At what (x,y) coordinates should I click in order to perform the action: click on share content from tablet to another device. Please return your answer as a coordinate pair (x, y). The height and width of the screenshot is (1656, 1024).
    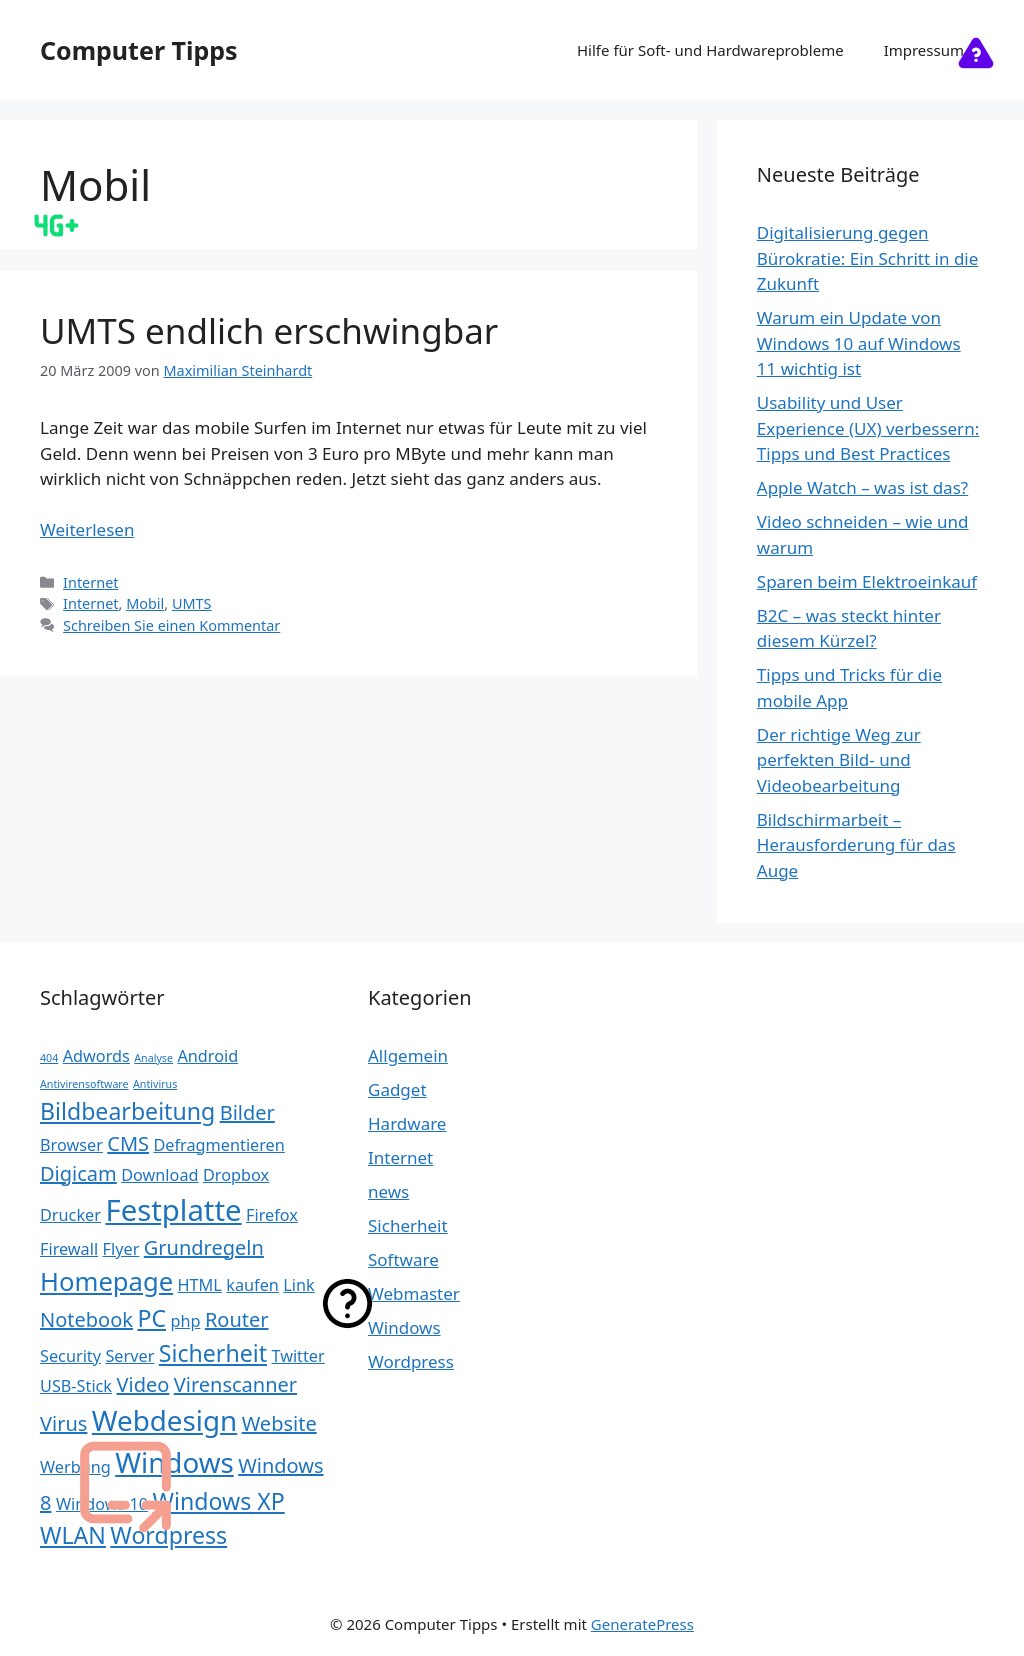
    Looking at the image, I should click on (125, 1482).